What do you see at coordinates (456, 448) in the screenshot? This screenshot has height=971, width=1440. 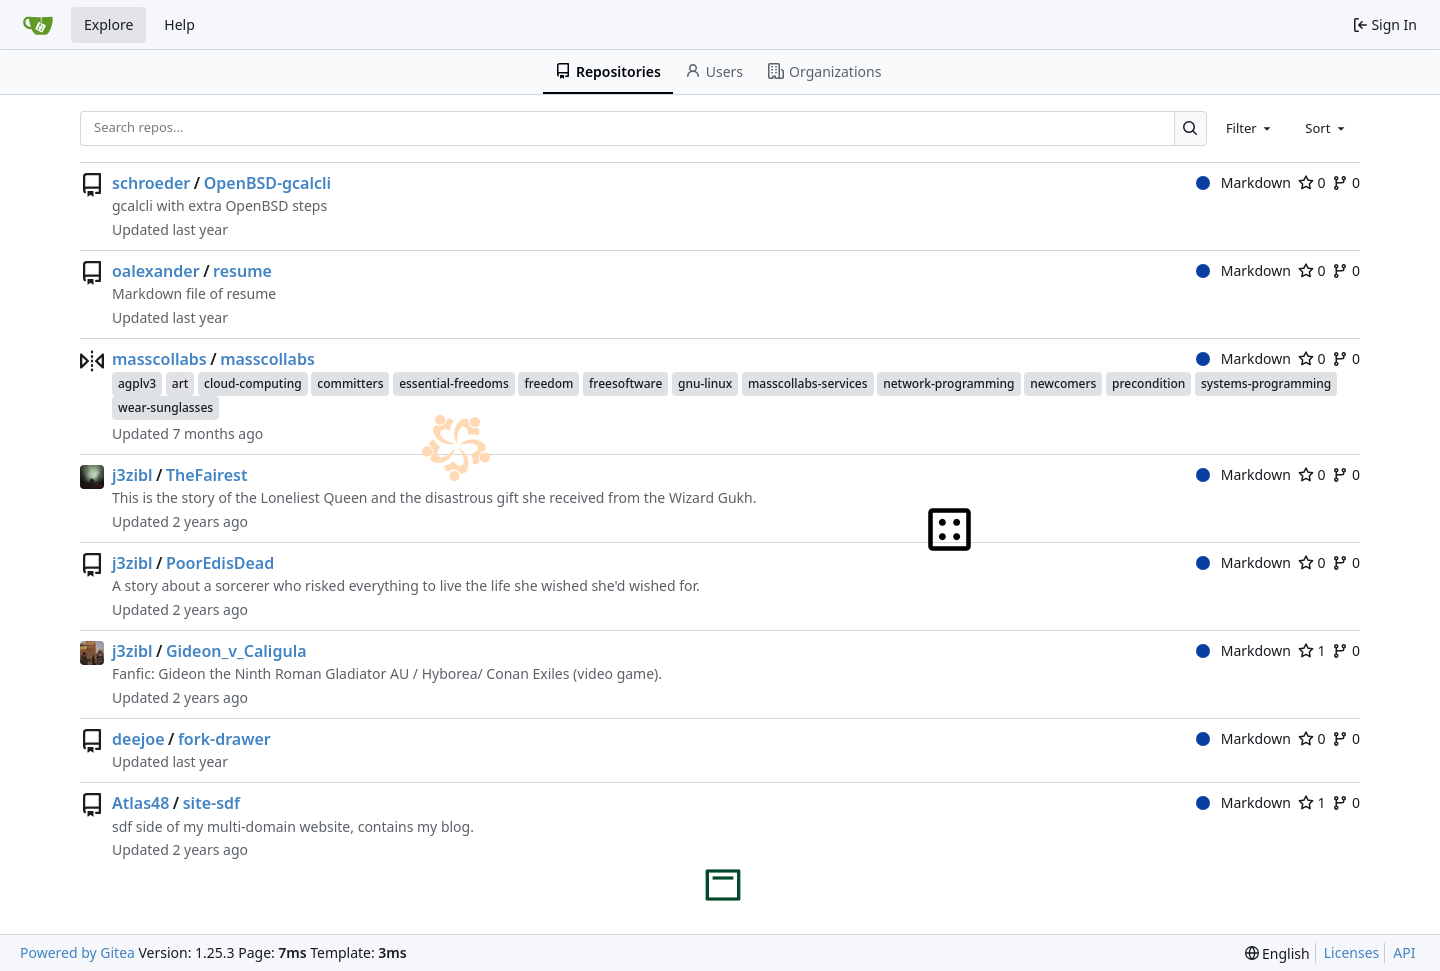 I see `almalinux operating system logo` at bounding box center [456, 448].